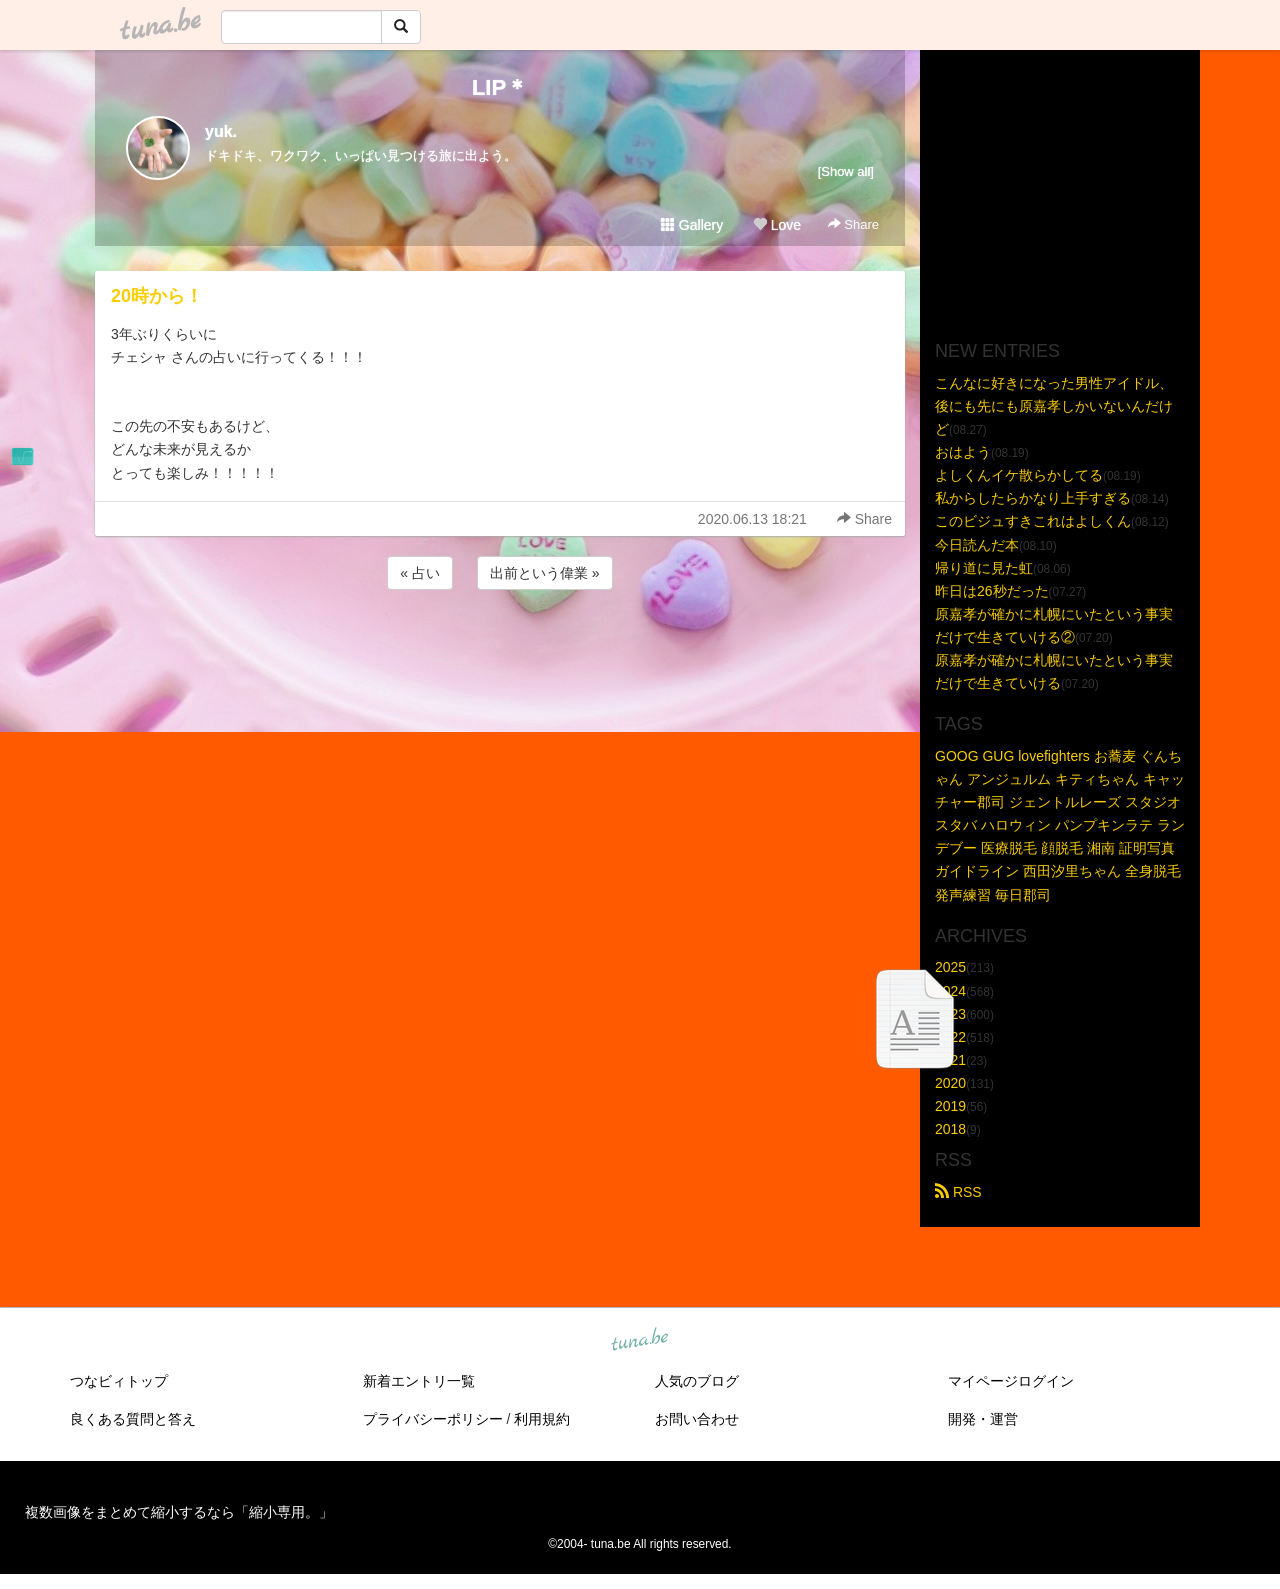 Image resolution: width=1280 pixels, height=1589 pixels. I want to click on a rich text or formatted document file, so click(915, 1019).